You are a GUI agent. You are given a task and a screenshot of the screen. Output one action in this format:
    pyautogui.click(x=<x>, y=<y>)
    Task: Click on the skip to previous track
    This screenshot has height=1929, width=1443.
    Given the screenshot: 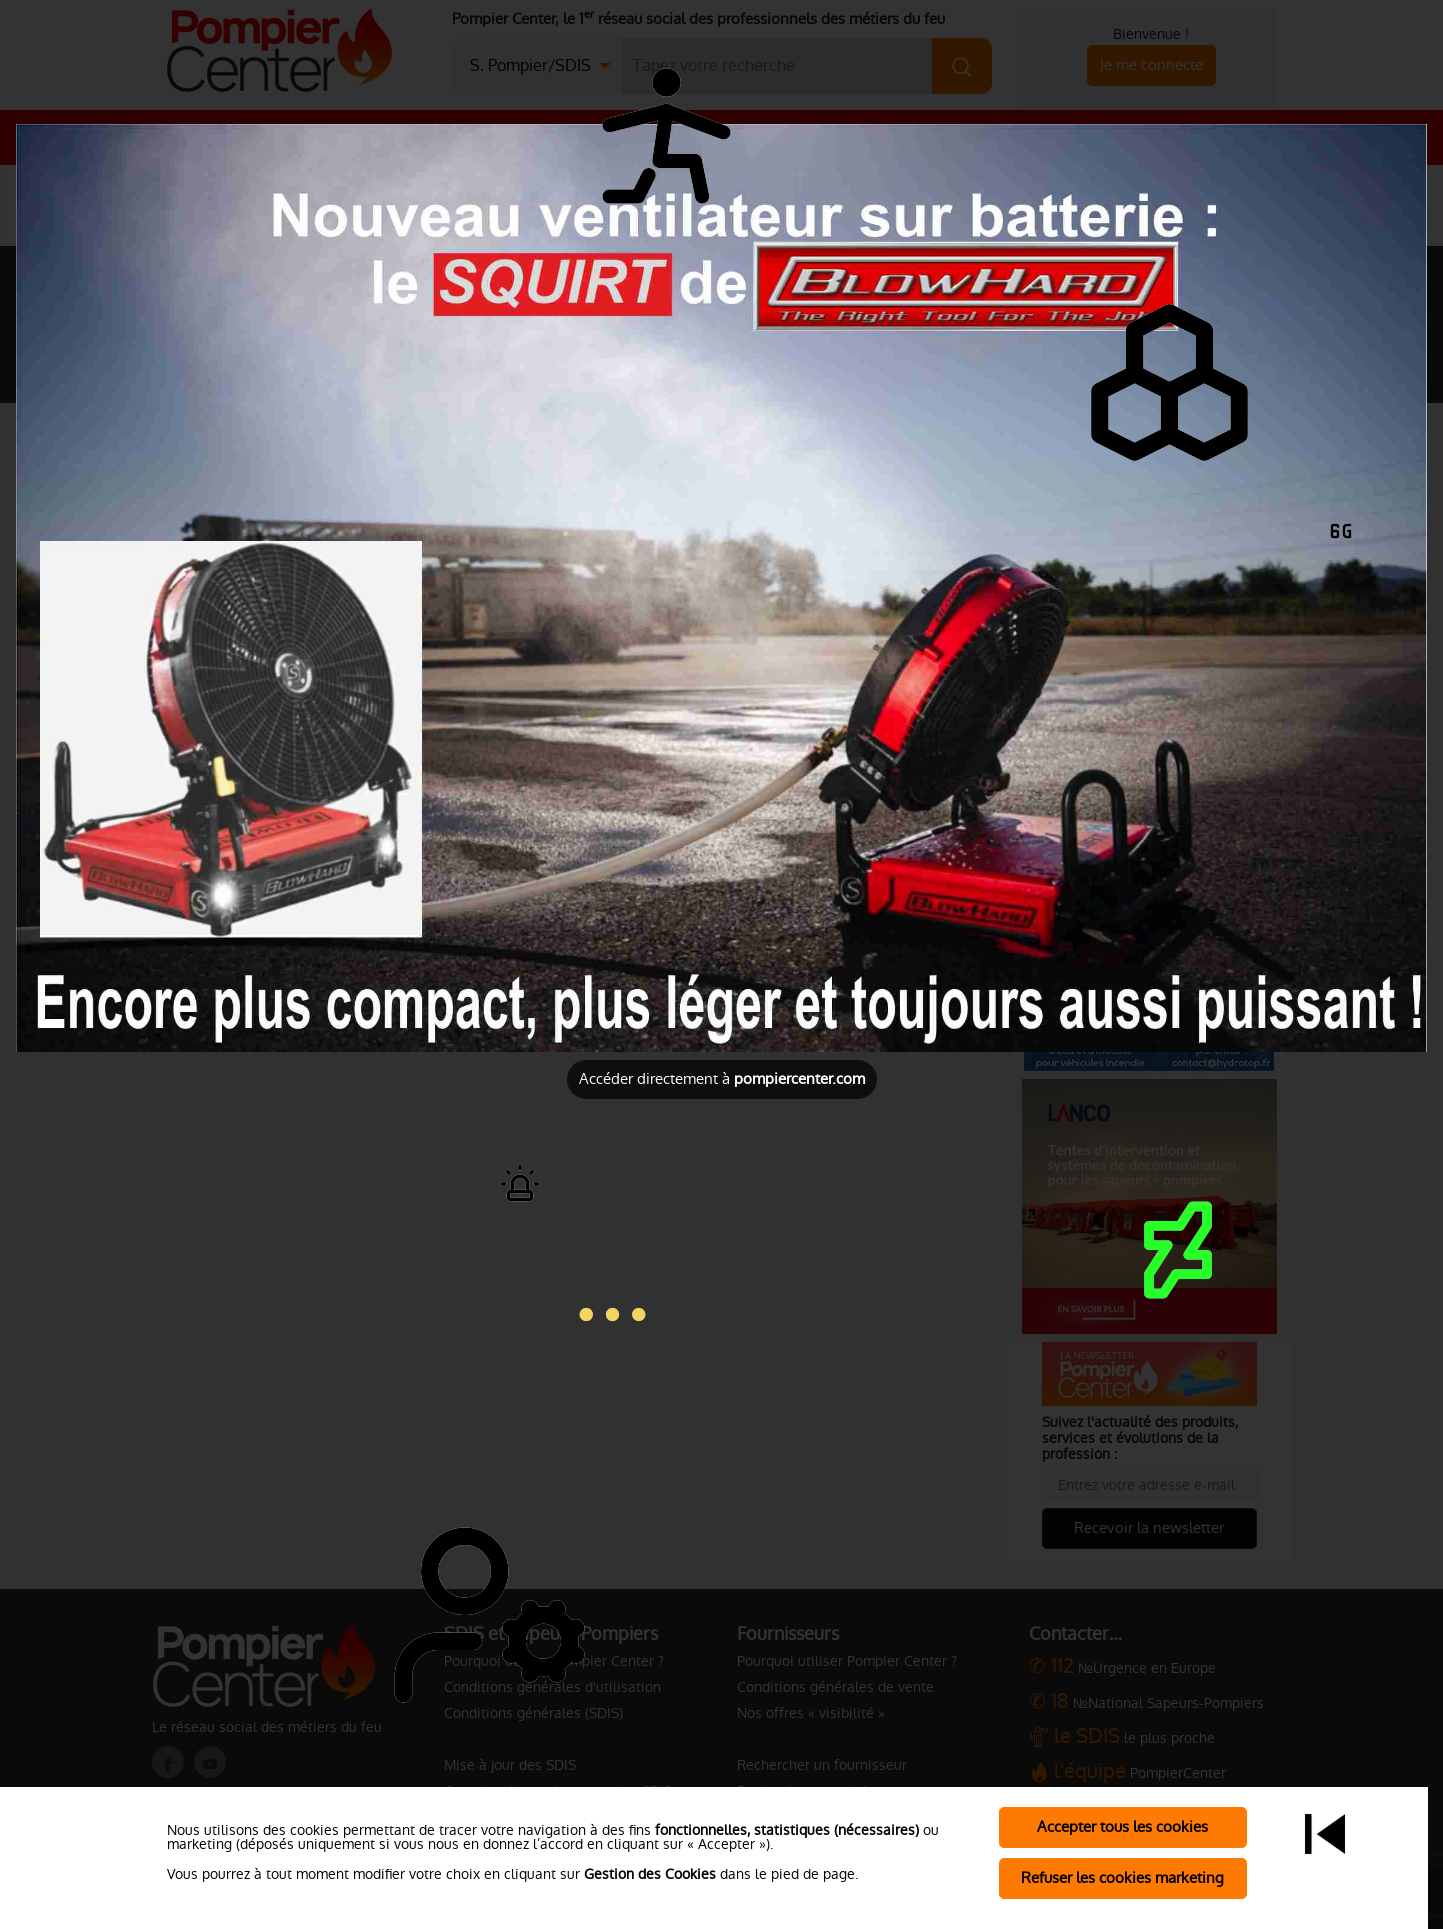 What is the action you would take?
    pyautogui.click(x=1325, y=1834)
    